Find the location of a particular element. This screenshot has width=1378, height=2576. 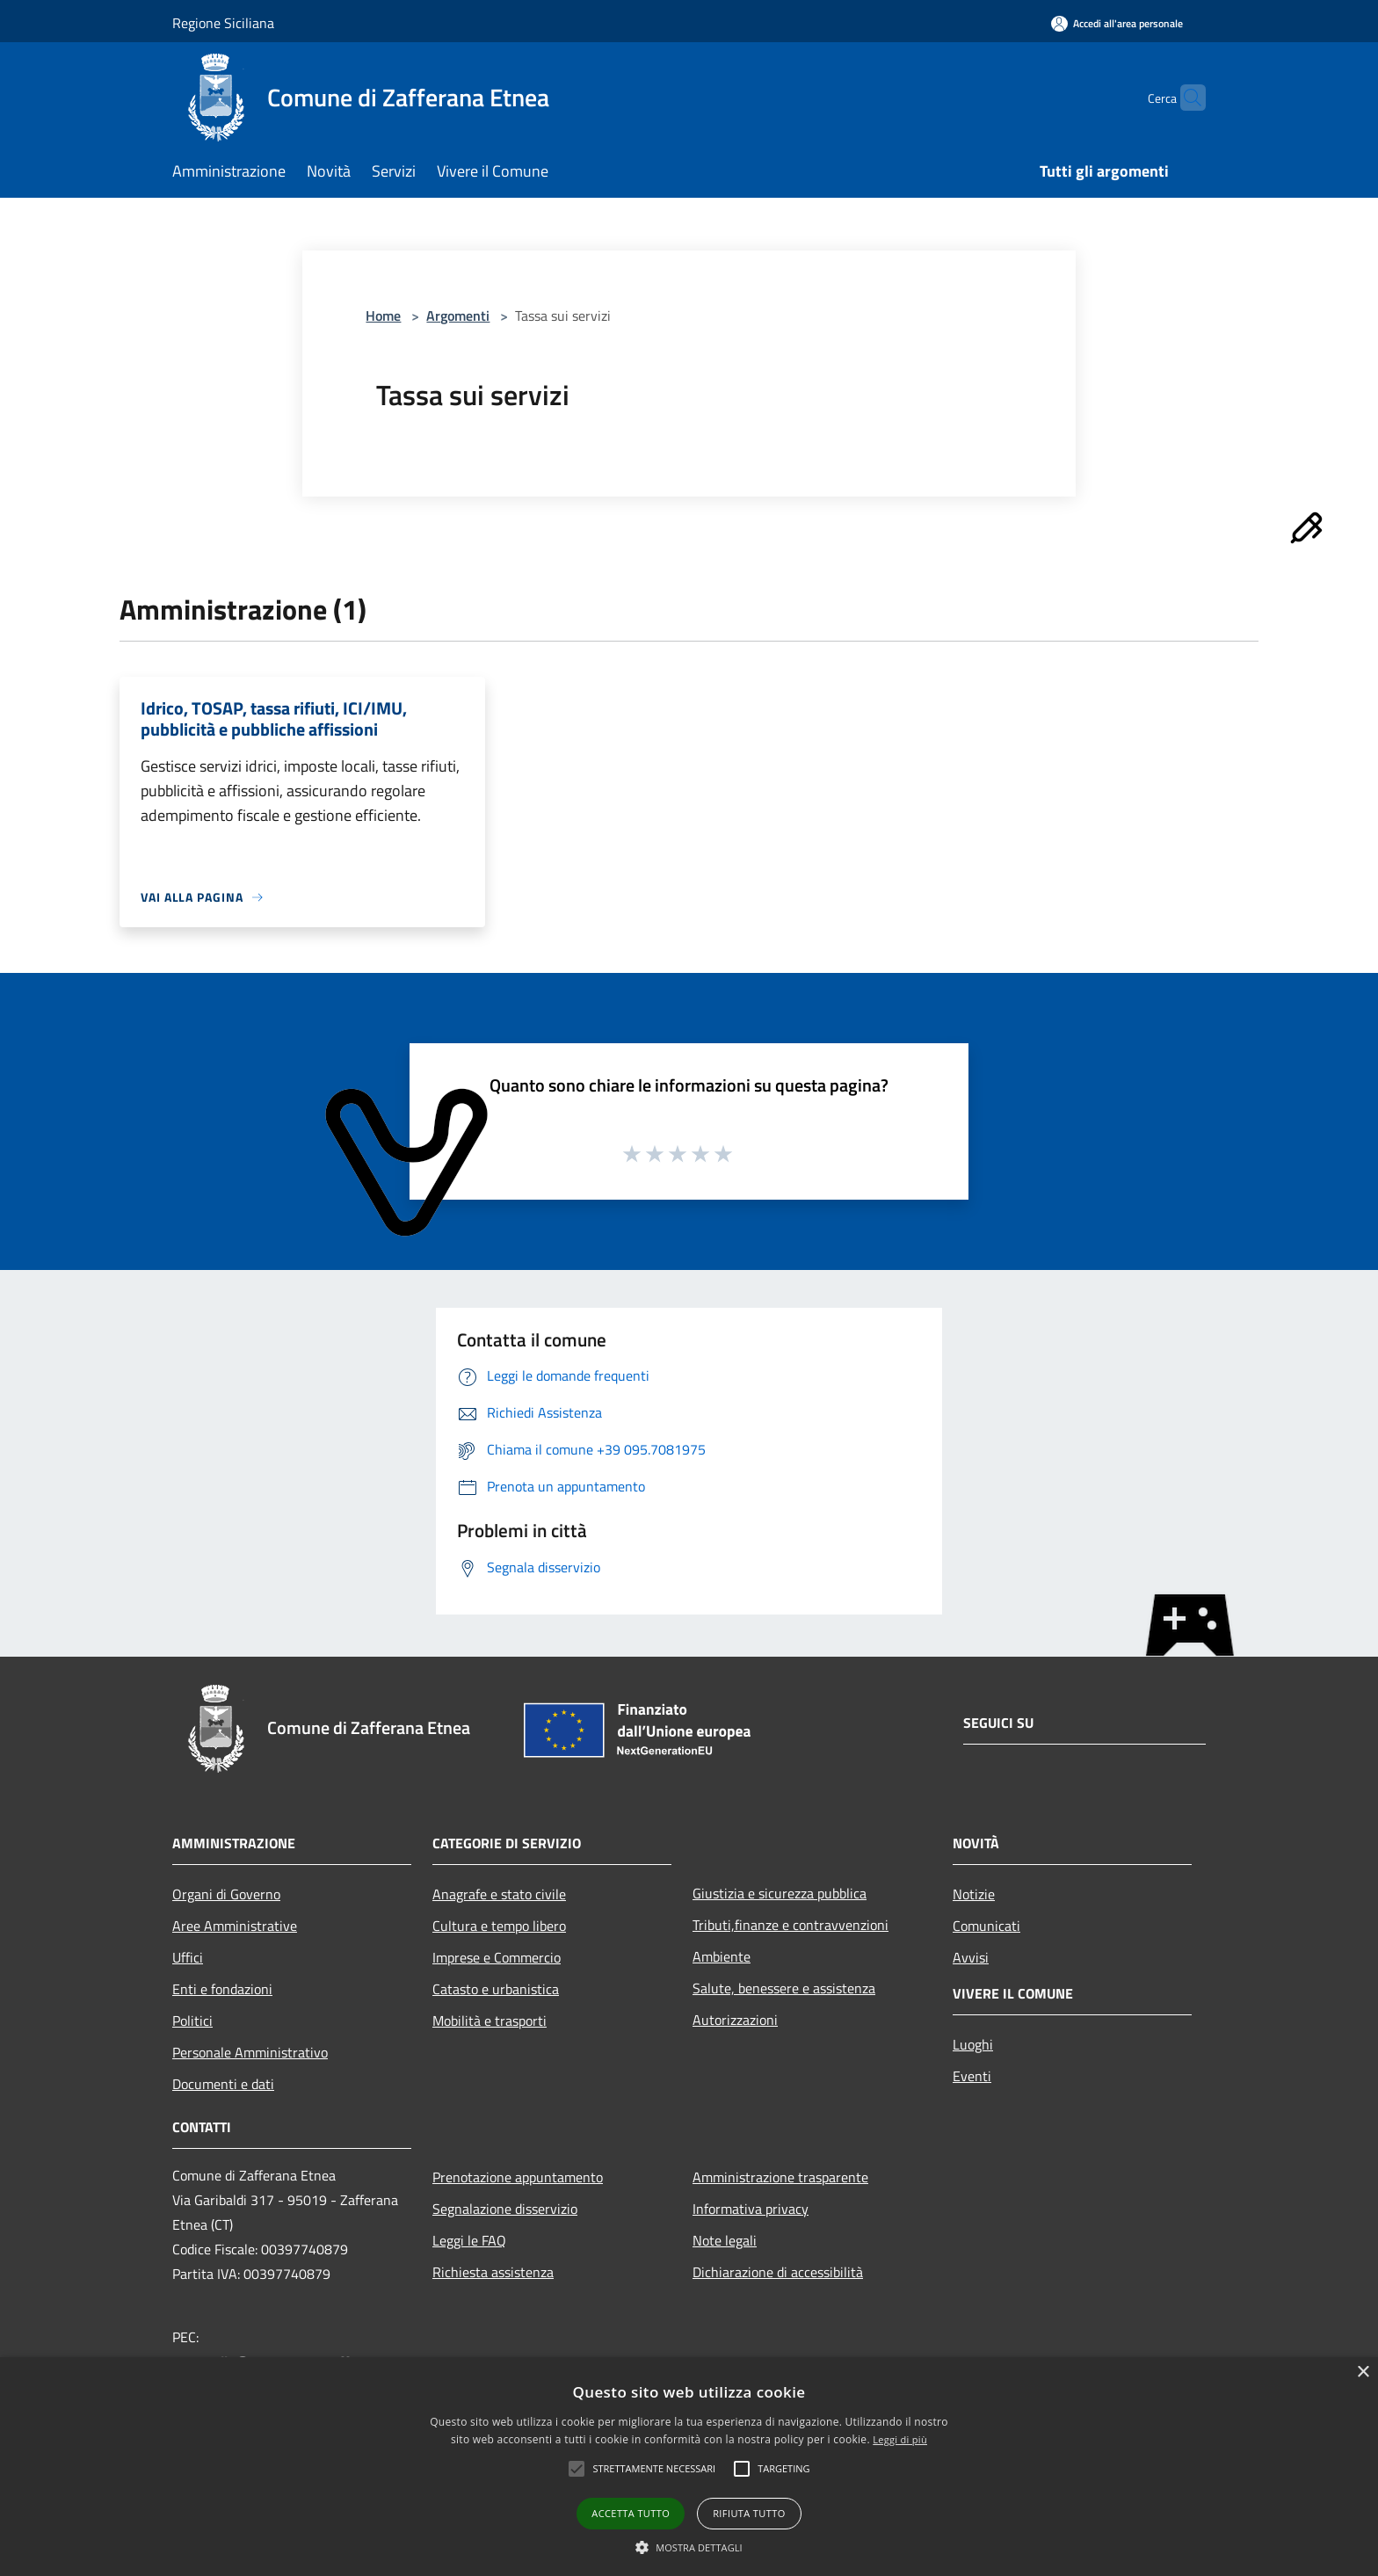

access gaming or esports features is located at coordinates (1190, 1625).